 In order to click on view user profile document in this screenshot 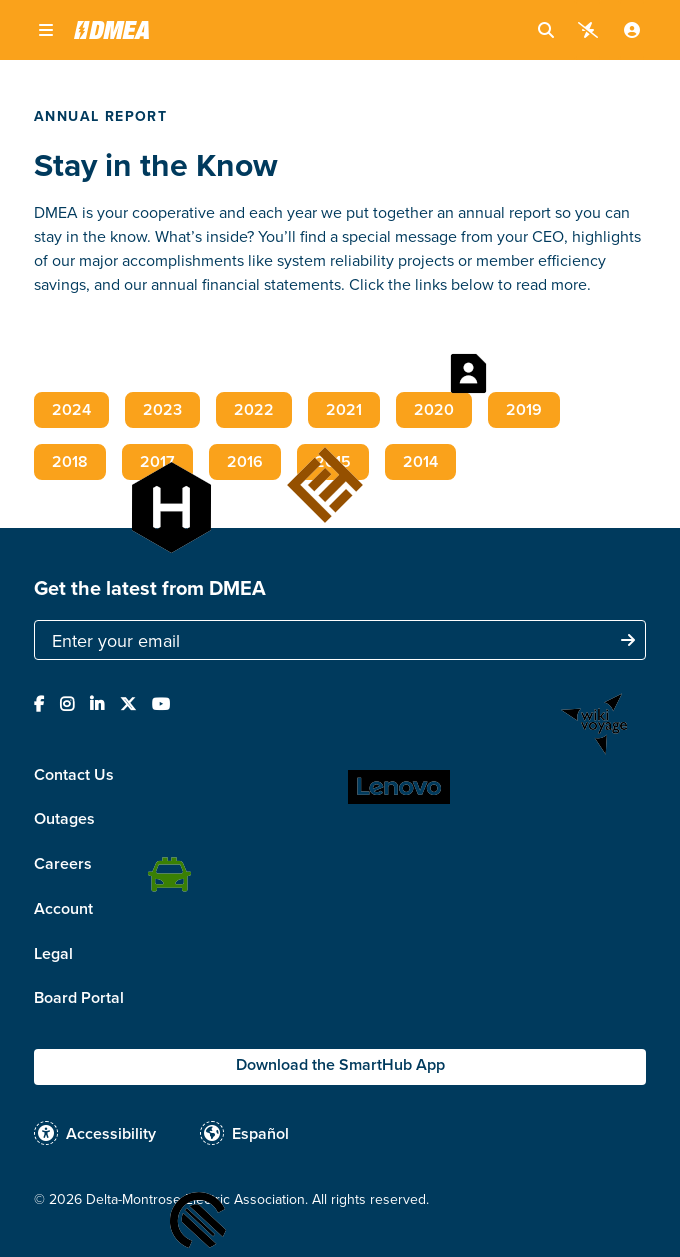, I will do `click(468, 373)`.